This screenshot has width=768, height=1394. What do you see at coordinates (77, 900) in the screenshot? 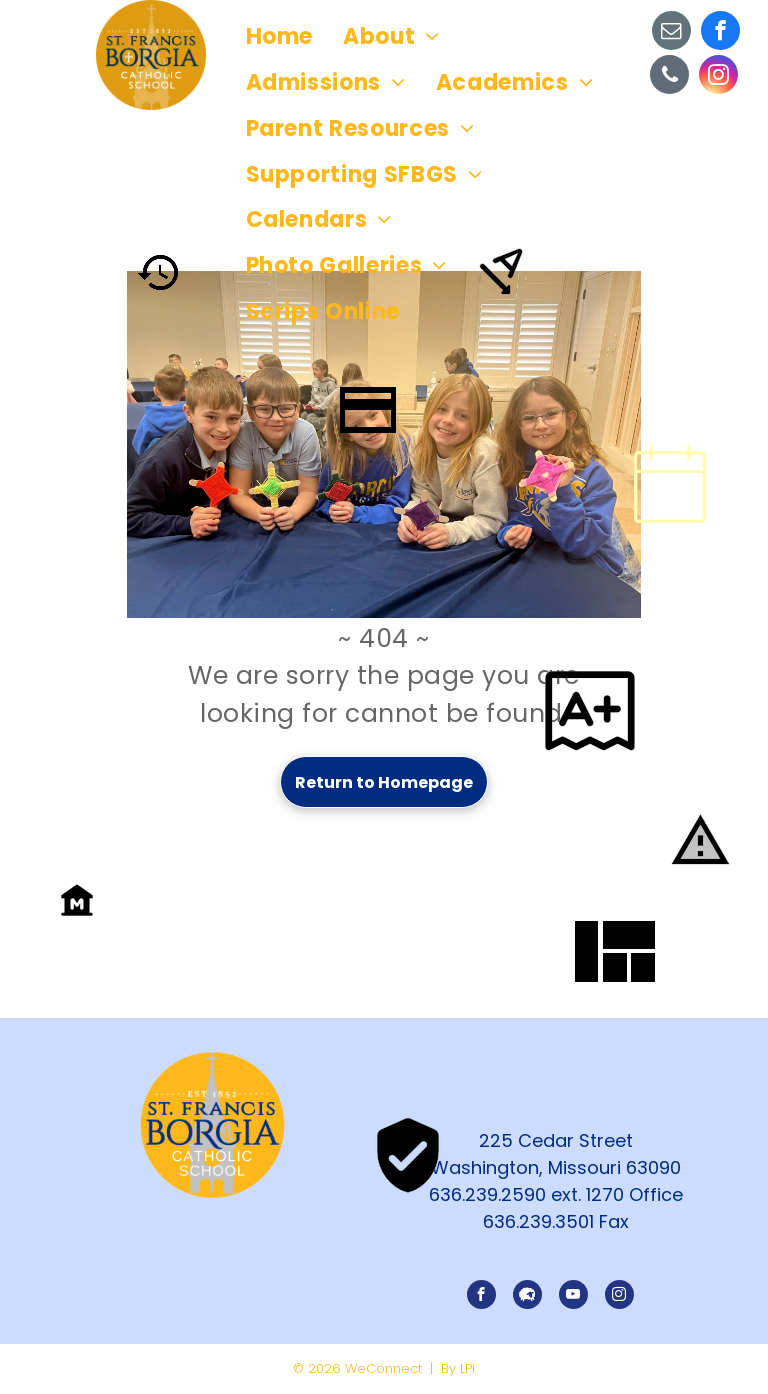
I see `view nearby museums on the map` at bounding box center [77, 900].